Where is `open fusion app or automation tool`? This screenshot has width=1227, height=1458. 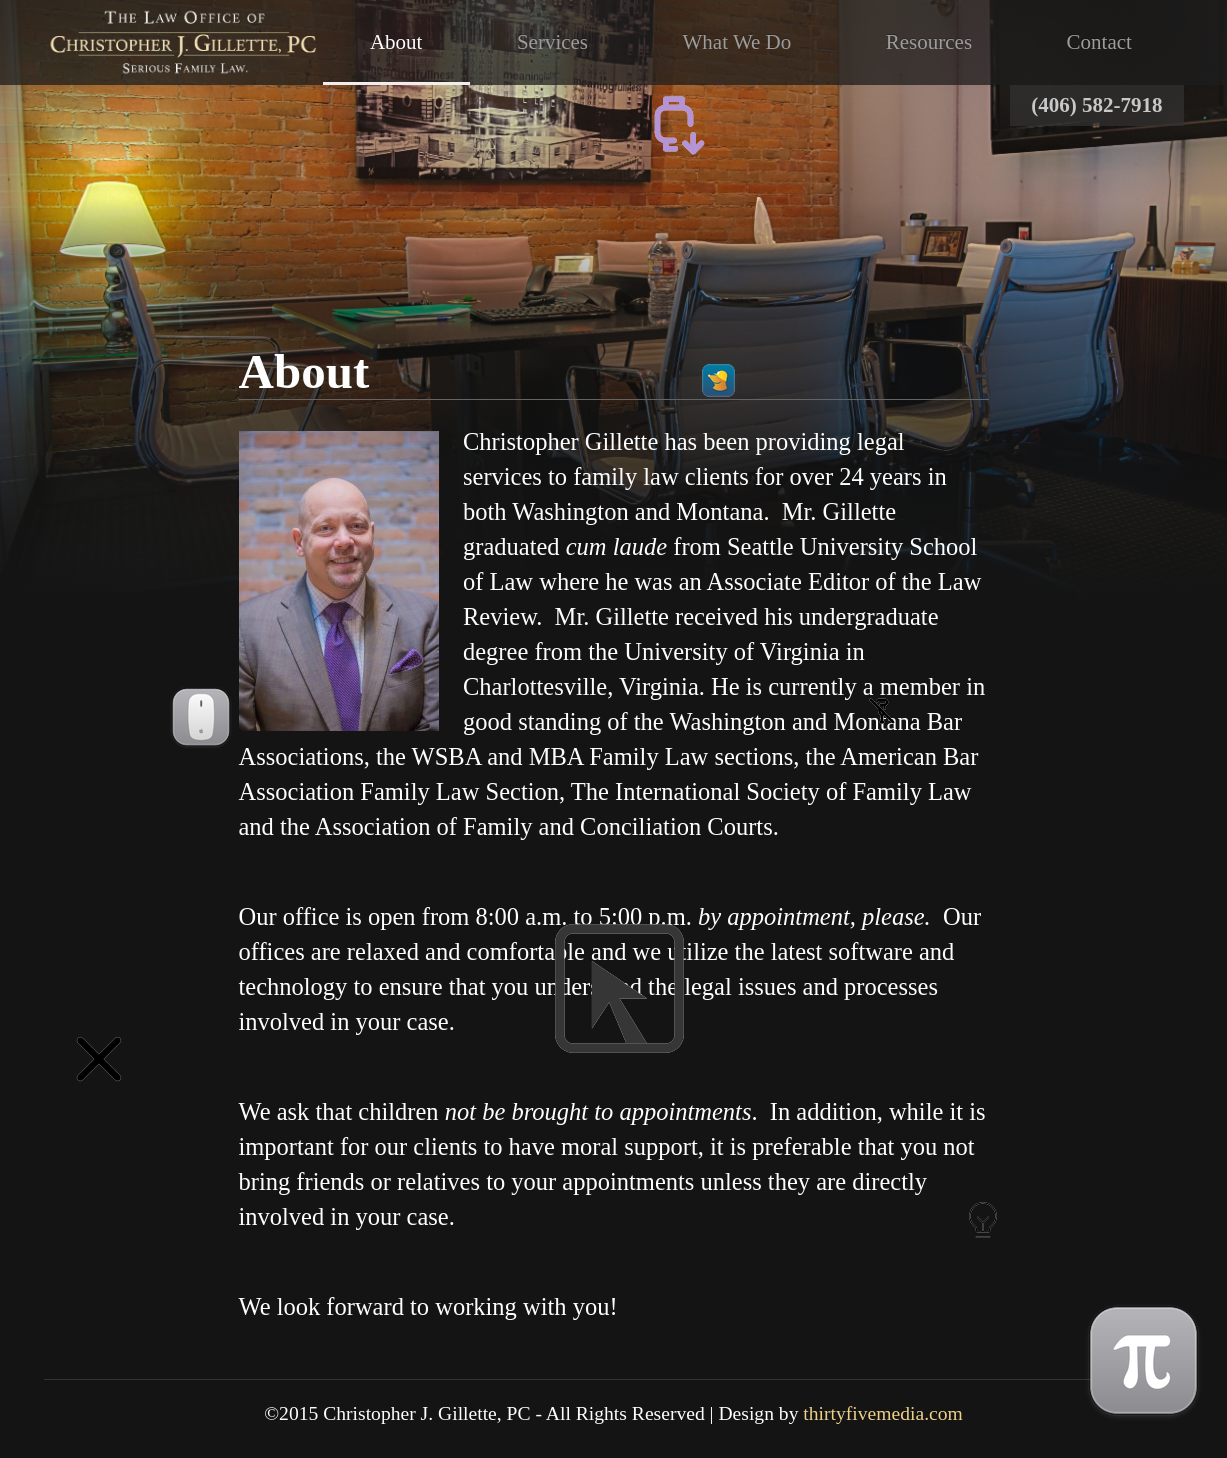
open fusion app or automation tool is located at coordinates (619, 988).